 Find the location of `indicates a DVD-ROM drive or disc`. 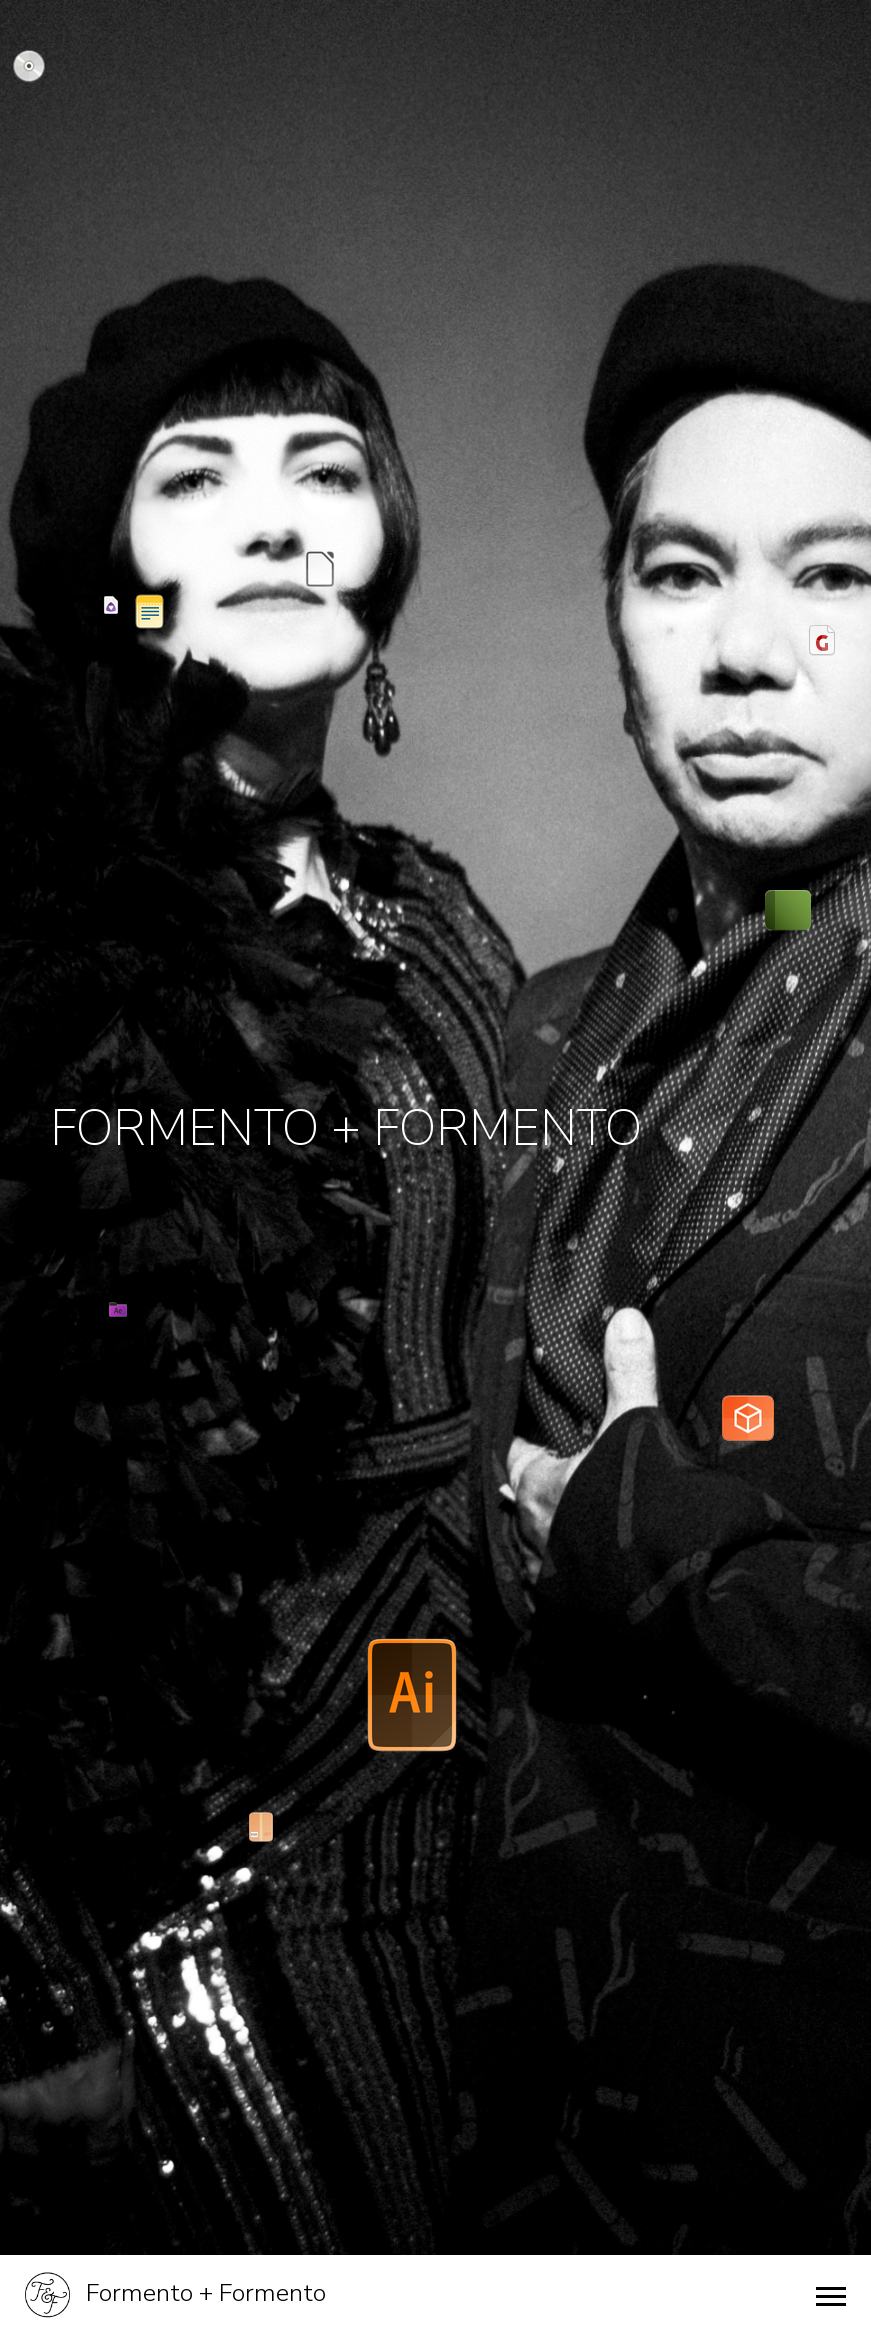

indicates a DVD-ROM drive or disc is located at coordinates (29, 66).